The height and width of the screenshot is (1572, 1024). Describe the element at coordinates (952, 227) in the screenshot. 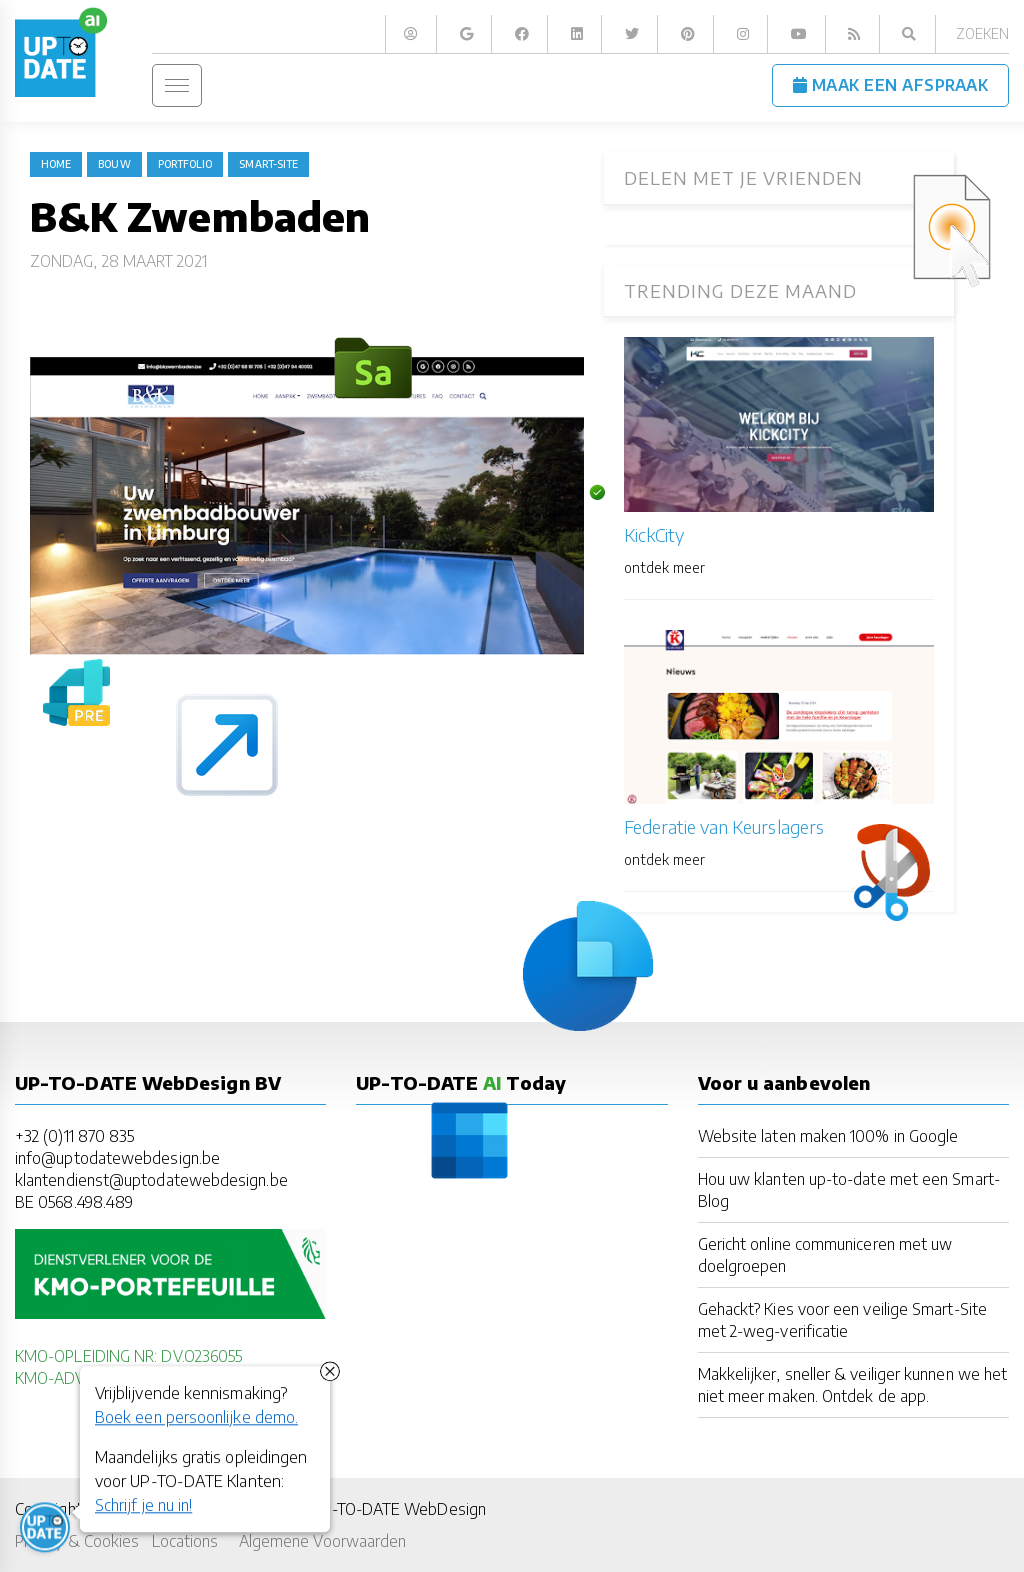

I see `select a file from your documents` at that location.